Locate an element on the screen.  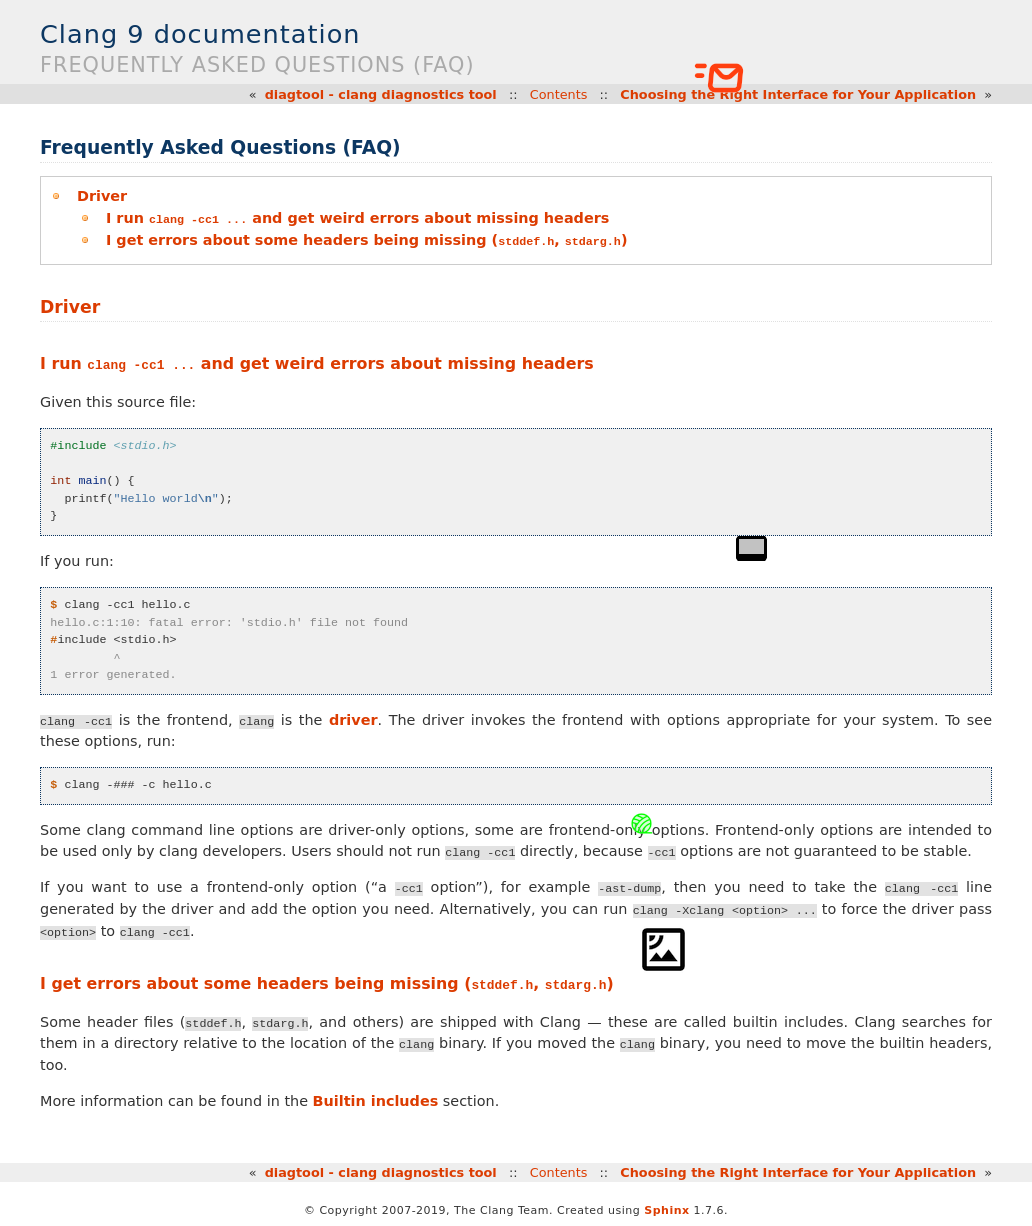
craft or knitting-related feature is located at coordinates (641, 823).